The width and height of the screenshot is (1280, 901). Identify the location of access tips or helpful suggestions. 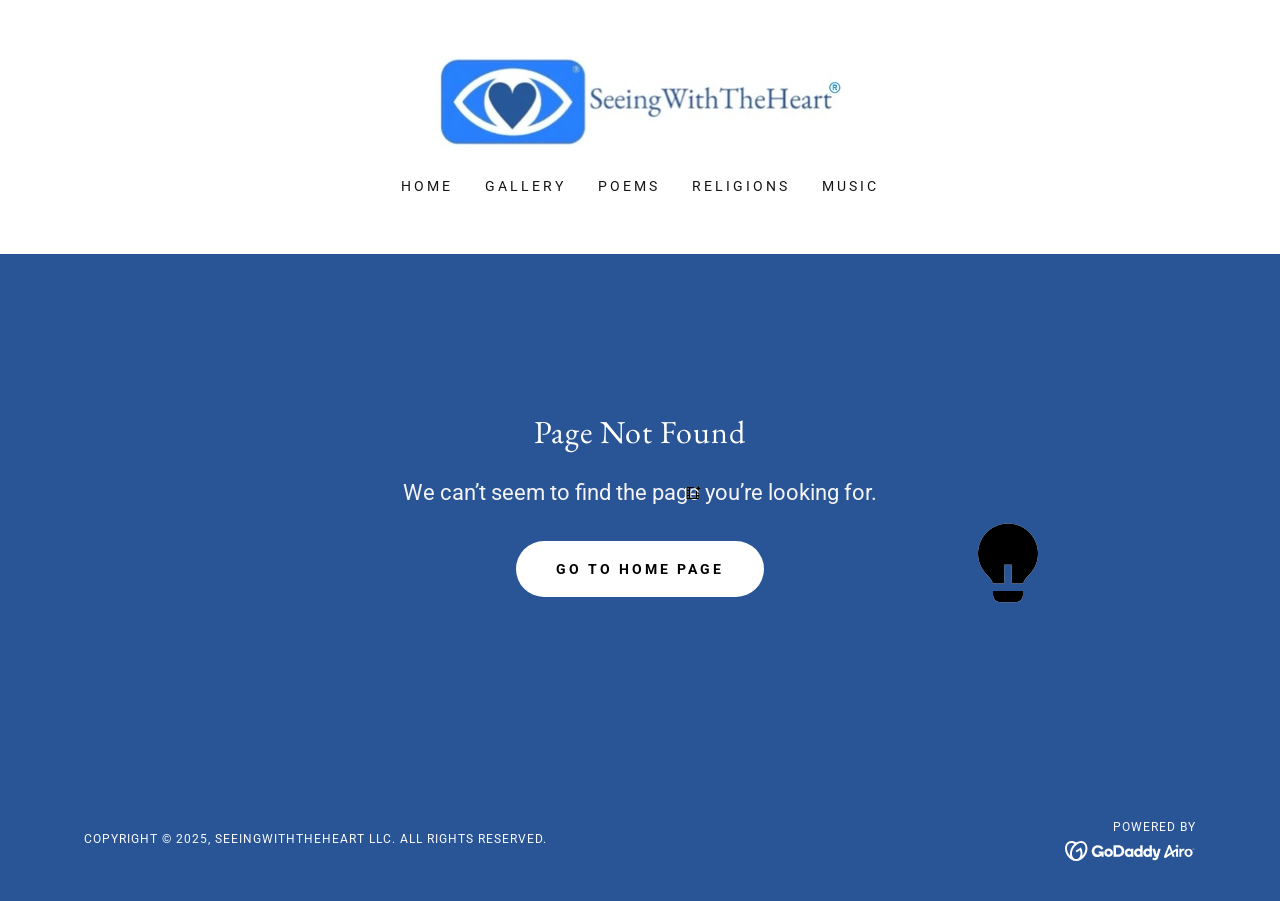
(1008, 561).